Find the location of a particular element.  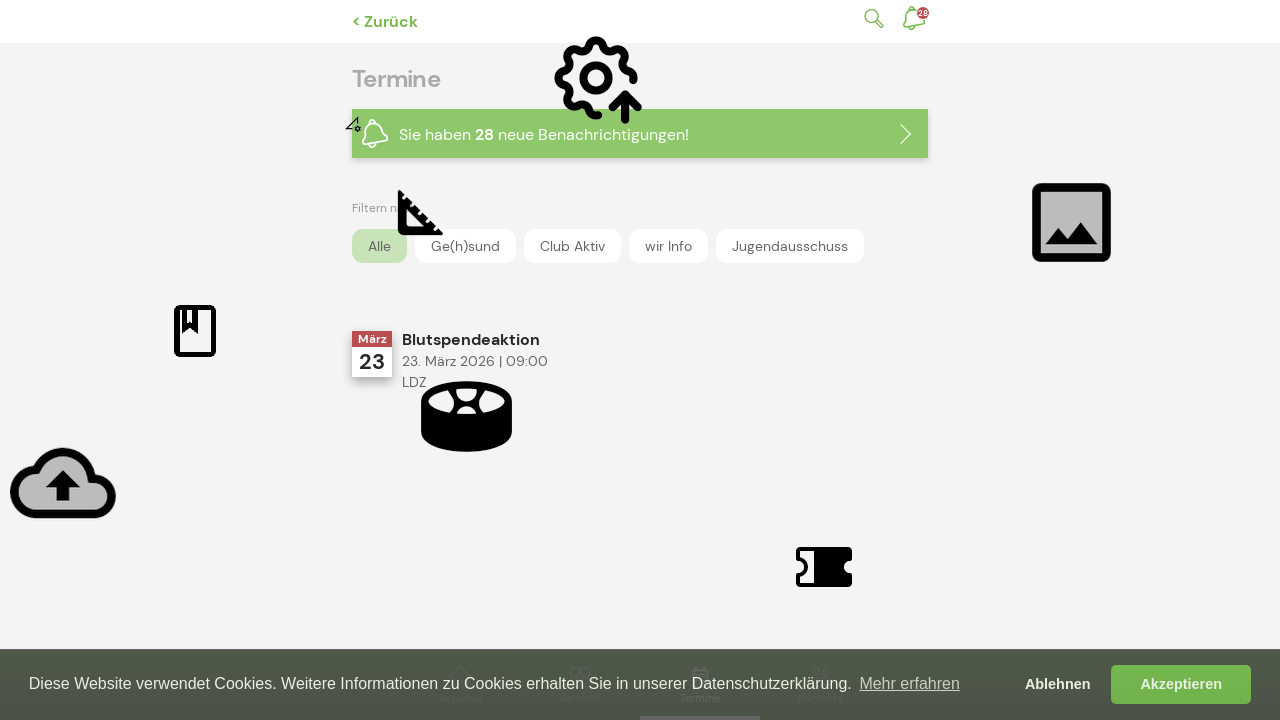

measure area or square footage is located at coordinates (421, 211).